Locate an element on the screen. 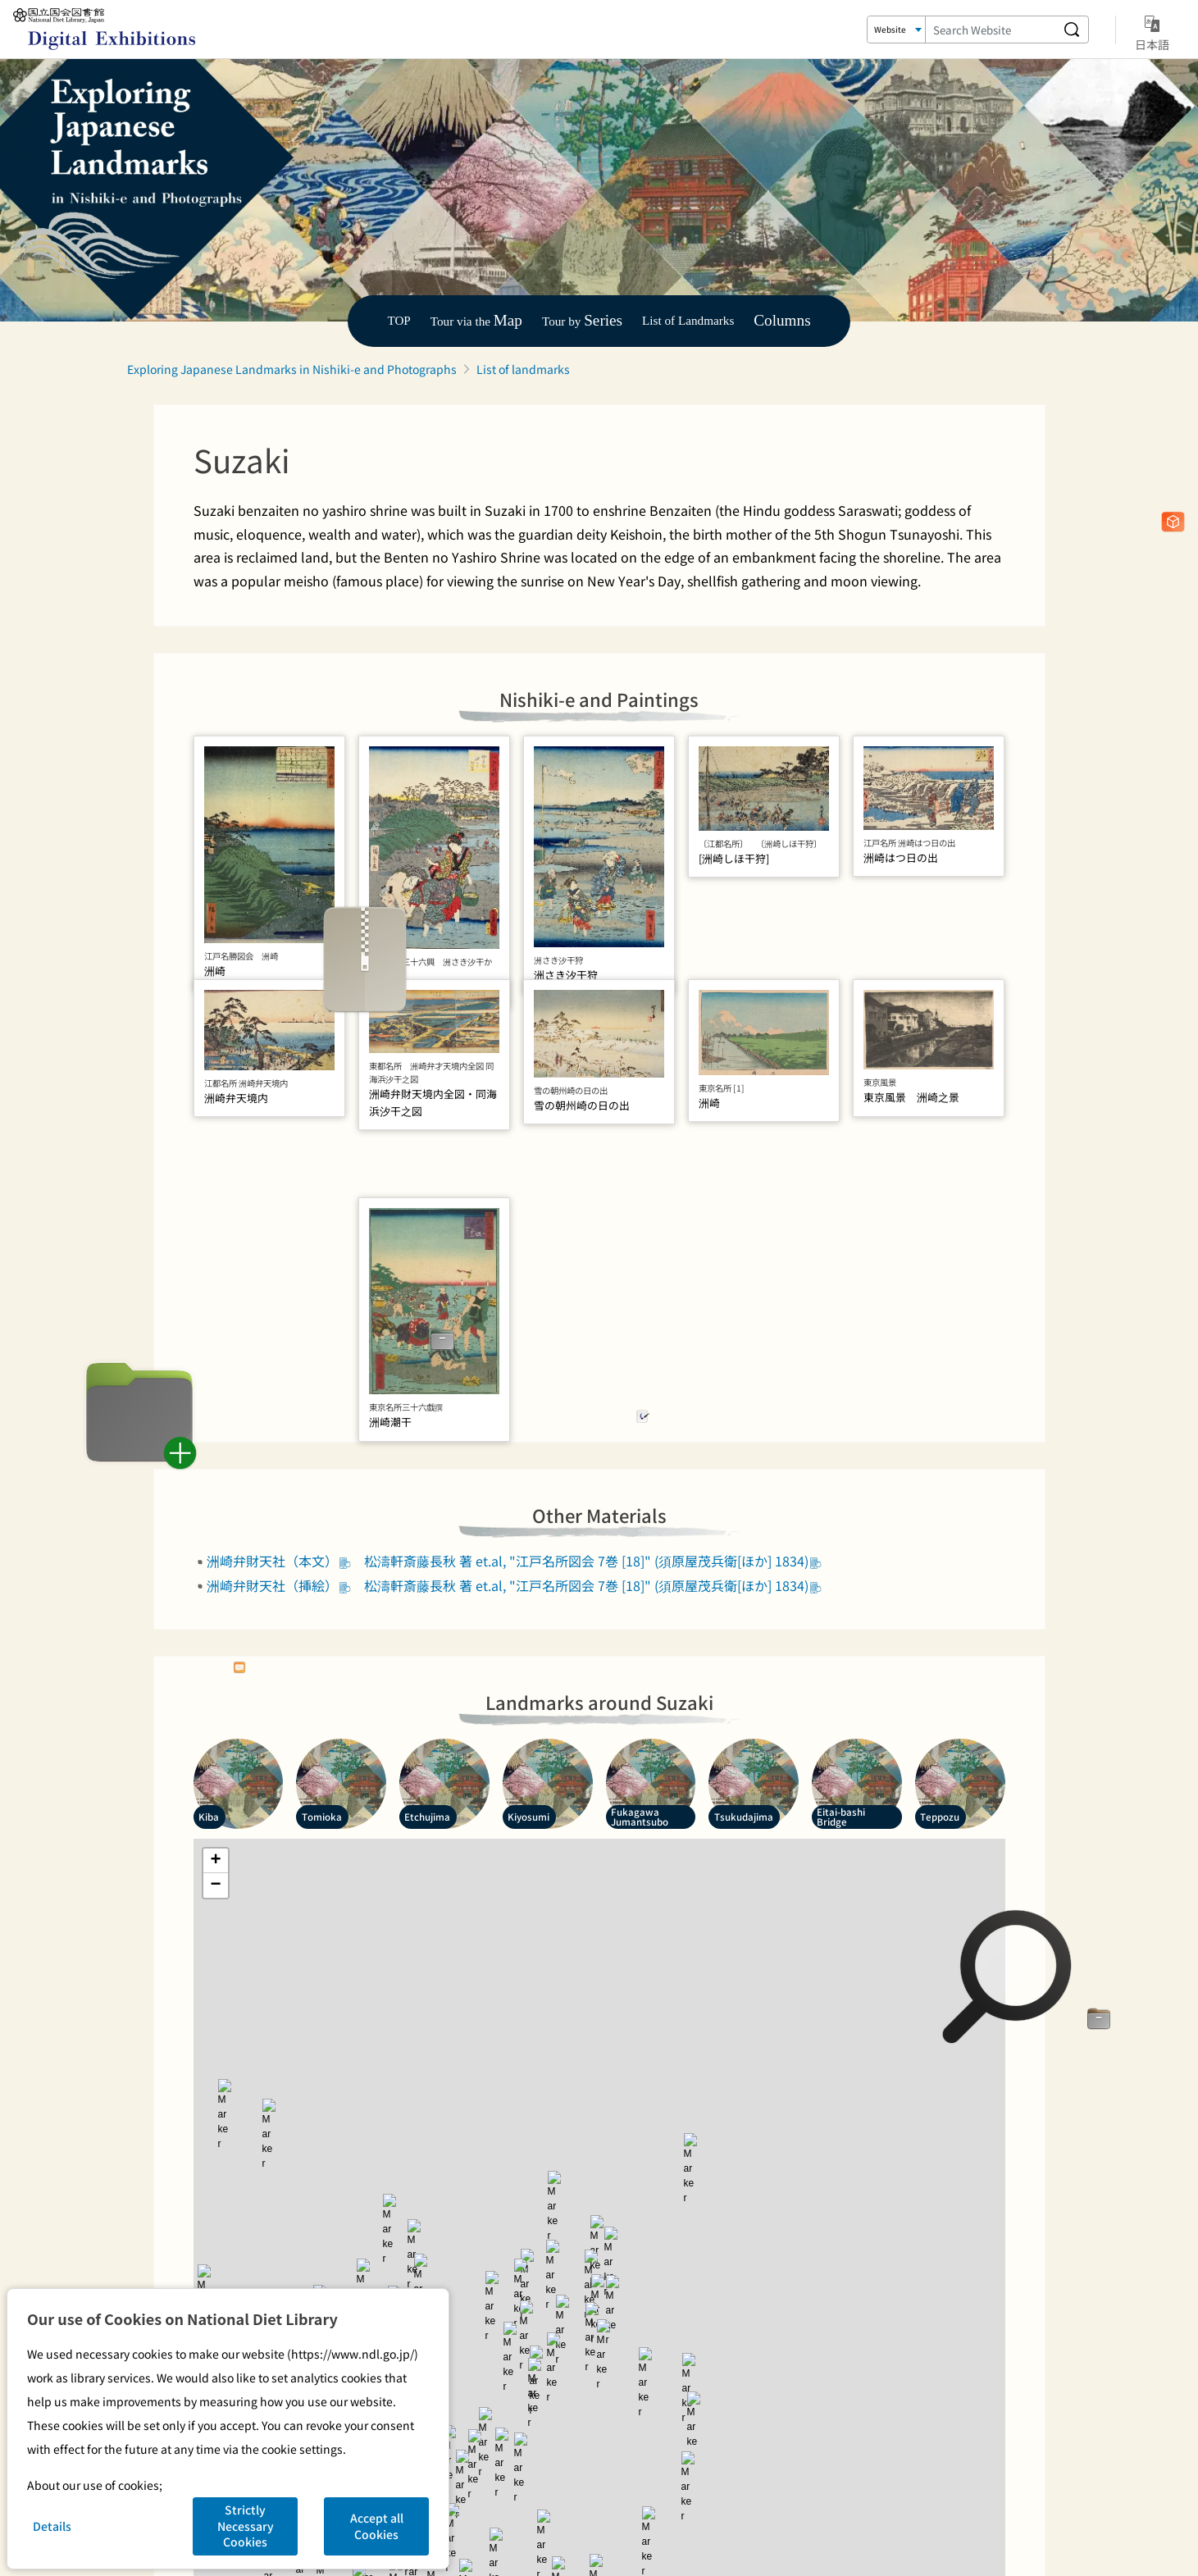 The height and width of the screenshot is (2576, 1198). create a new application or software project is located at coordinates (643, 1416).